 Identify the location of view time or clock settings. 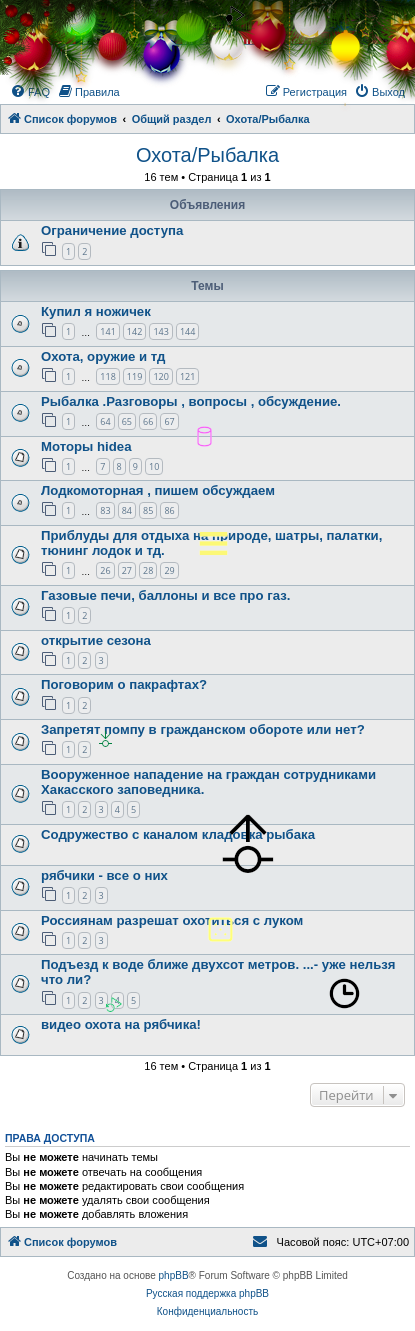
(344, 993).